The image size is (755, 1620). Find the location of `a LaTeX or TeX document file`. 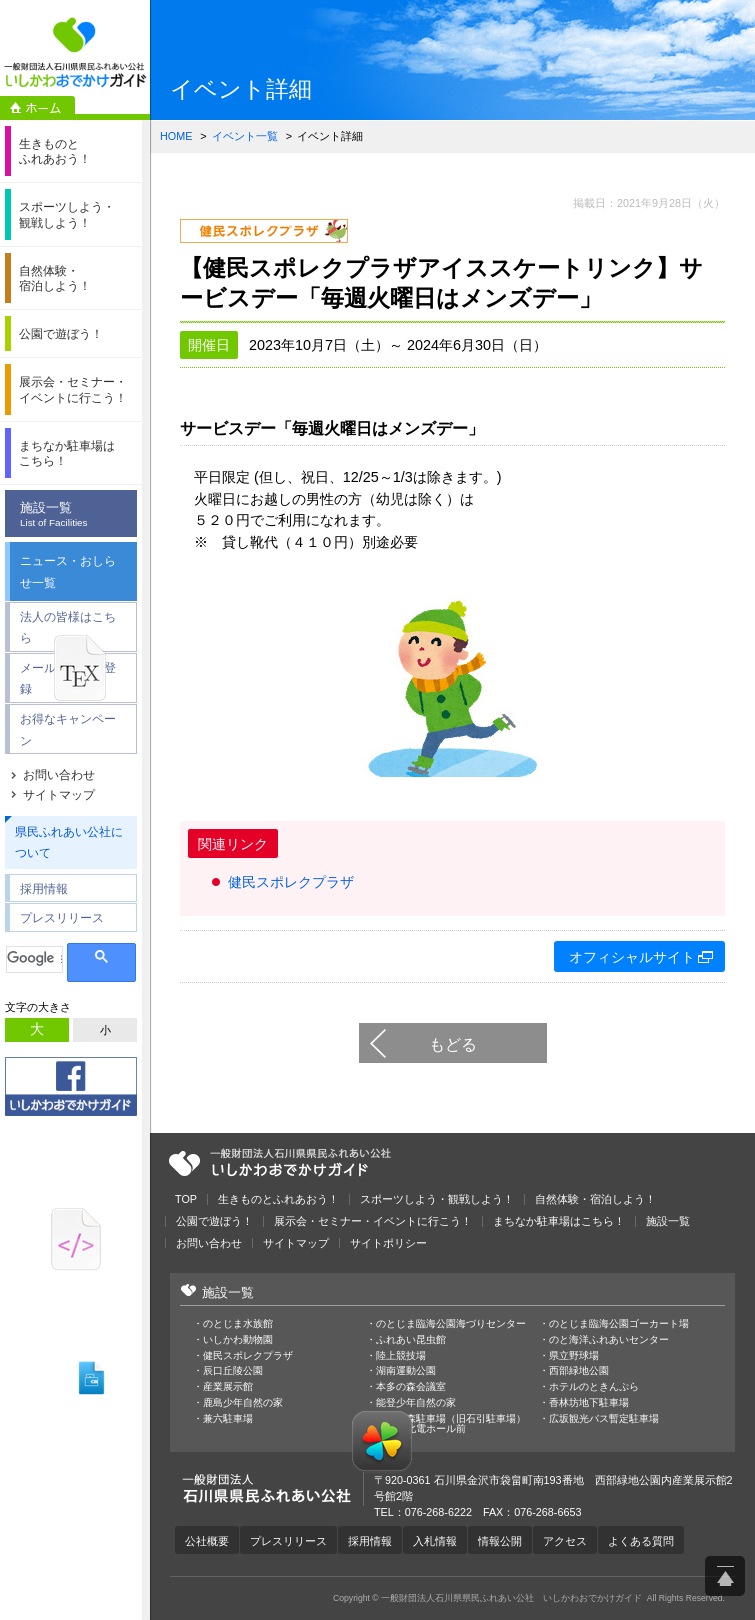

a LaTeX or TeX document file is located at coordinates (80, 668).